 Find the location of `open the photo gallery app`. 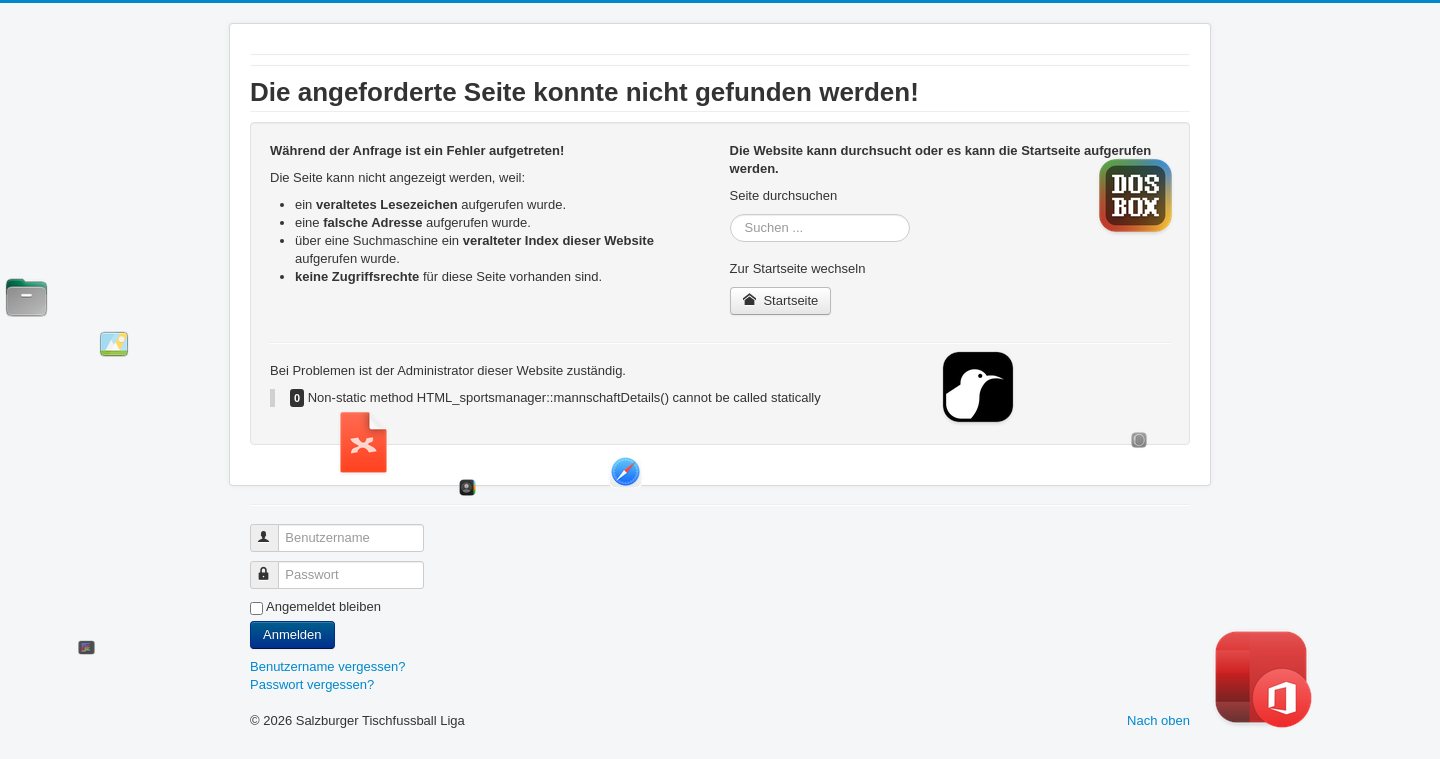

open the photo gallery app is located at coordinates (114, 344).